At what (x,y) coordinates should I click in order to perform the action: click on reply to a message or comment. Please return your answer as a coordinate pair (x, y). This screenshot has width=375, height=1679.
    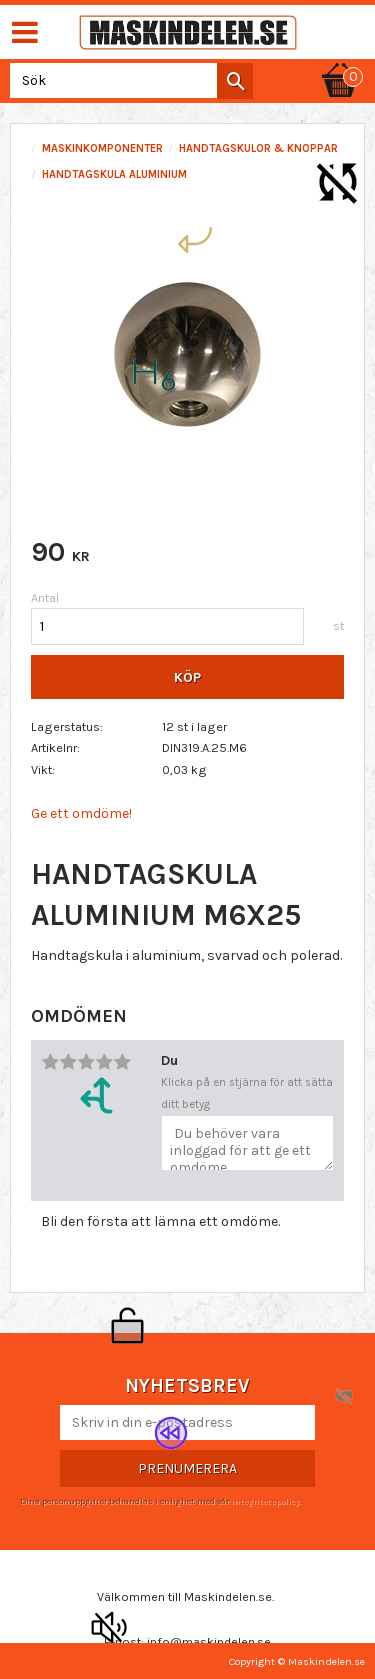
    Looking at the image, I should click on (195, 240).